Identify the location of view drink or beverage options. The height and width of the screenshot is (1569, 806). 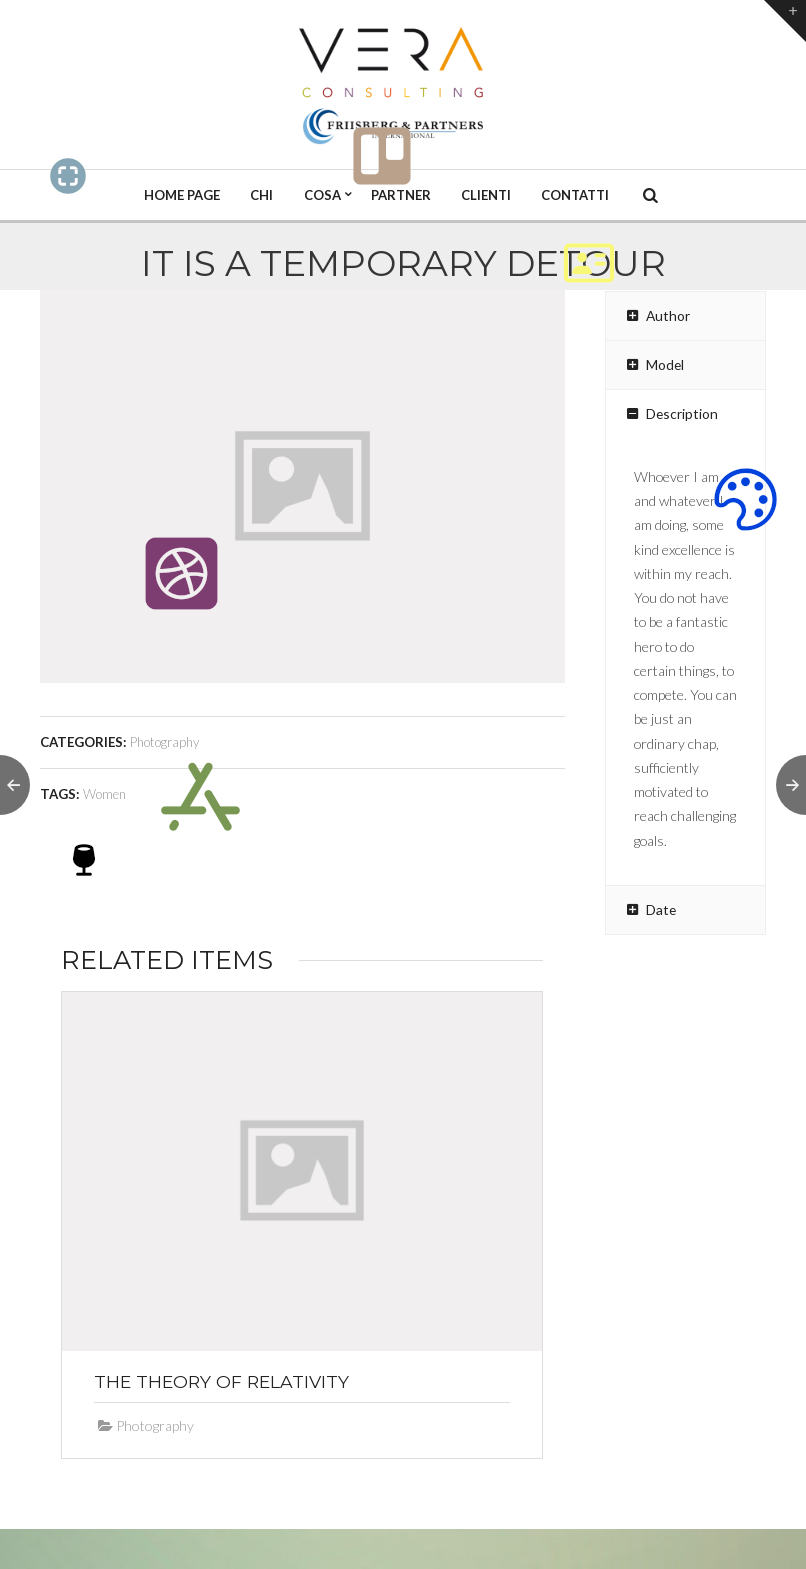
(84, 860).